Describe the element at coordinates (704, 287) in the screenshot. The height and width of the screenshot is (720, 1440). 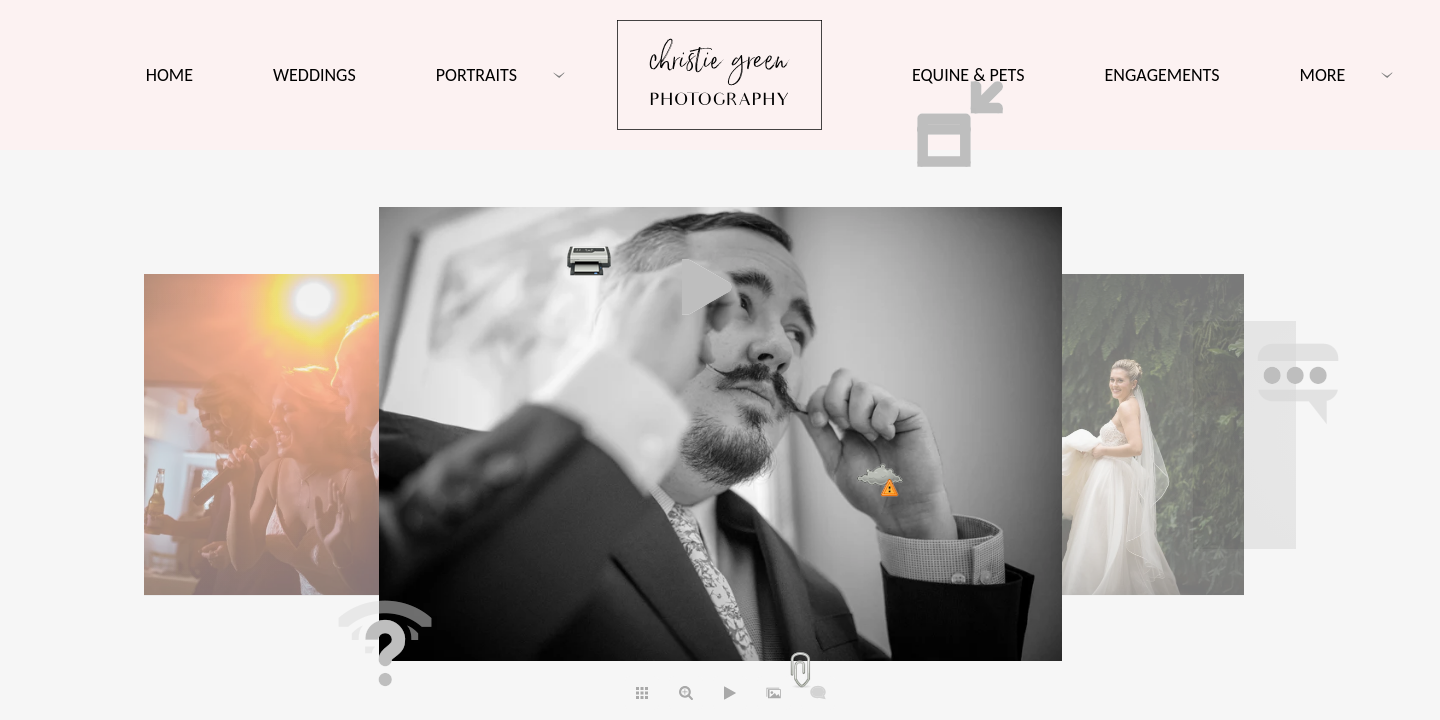
I see `start media playback` at that location.